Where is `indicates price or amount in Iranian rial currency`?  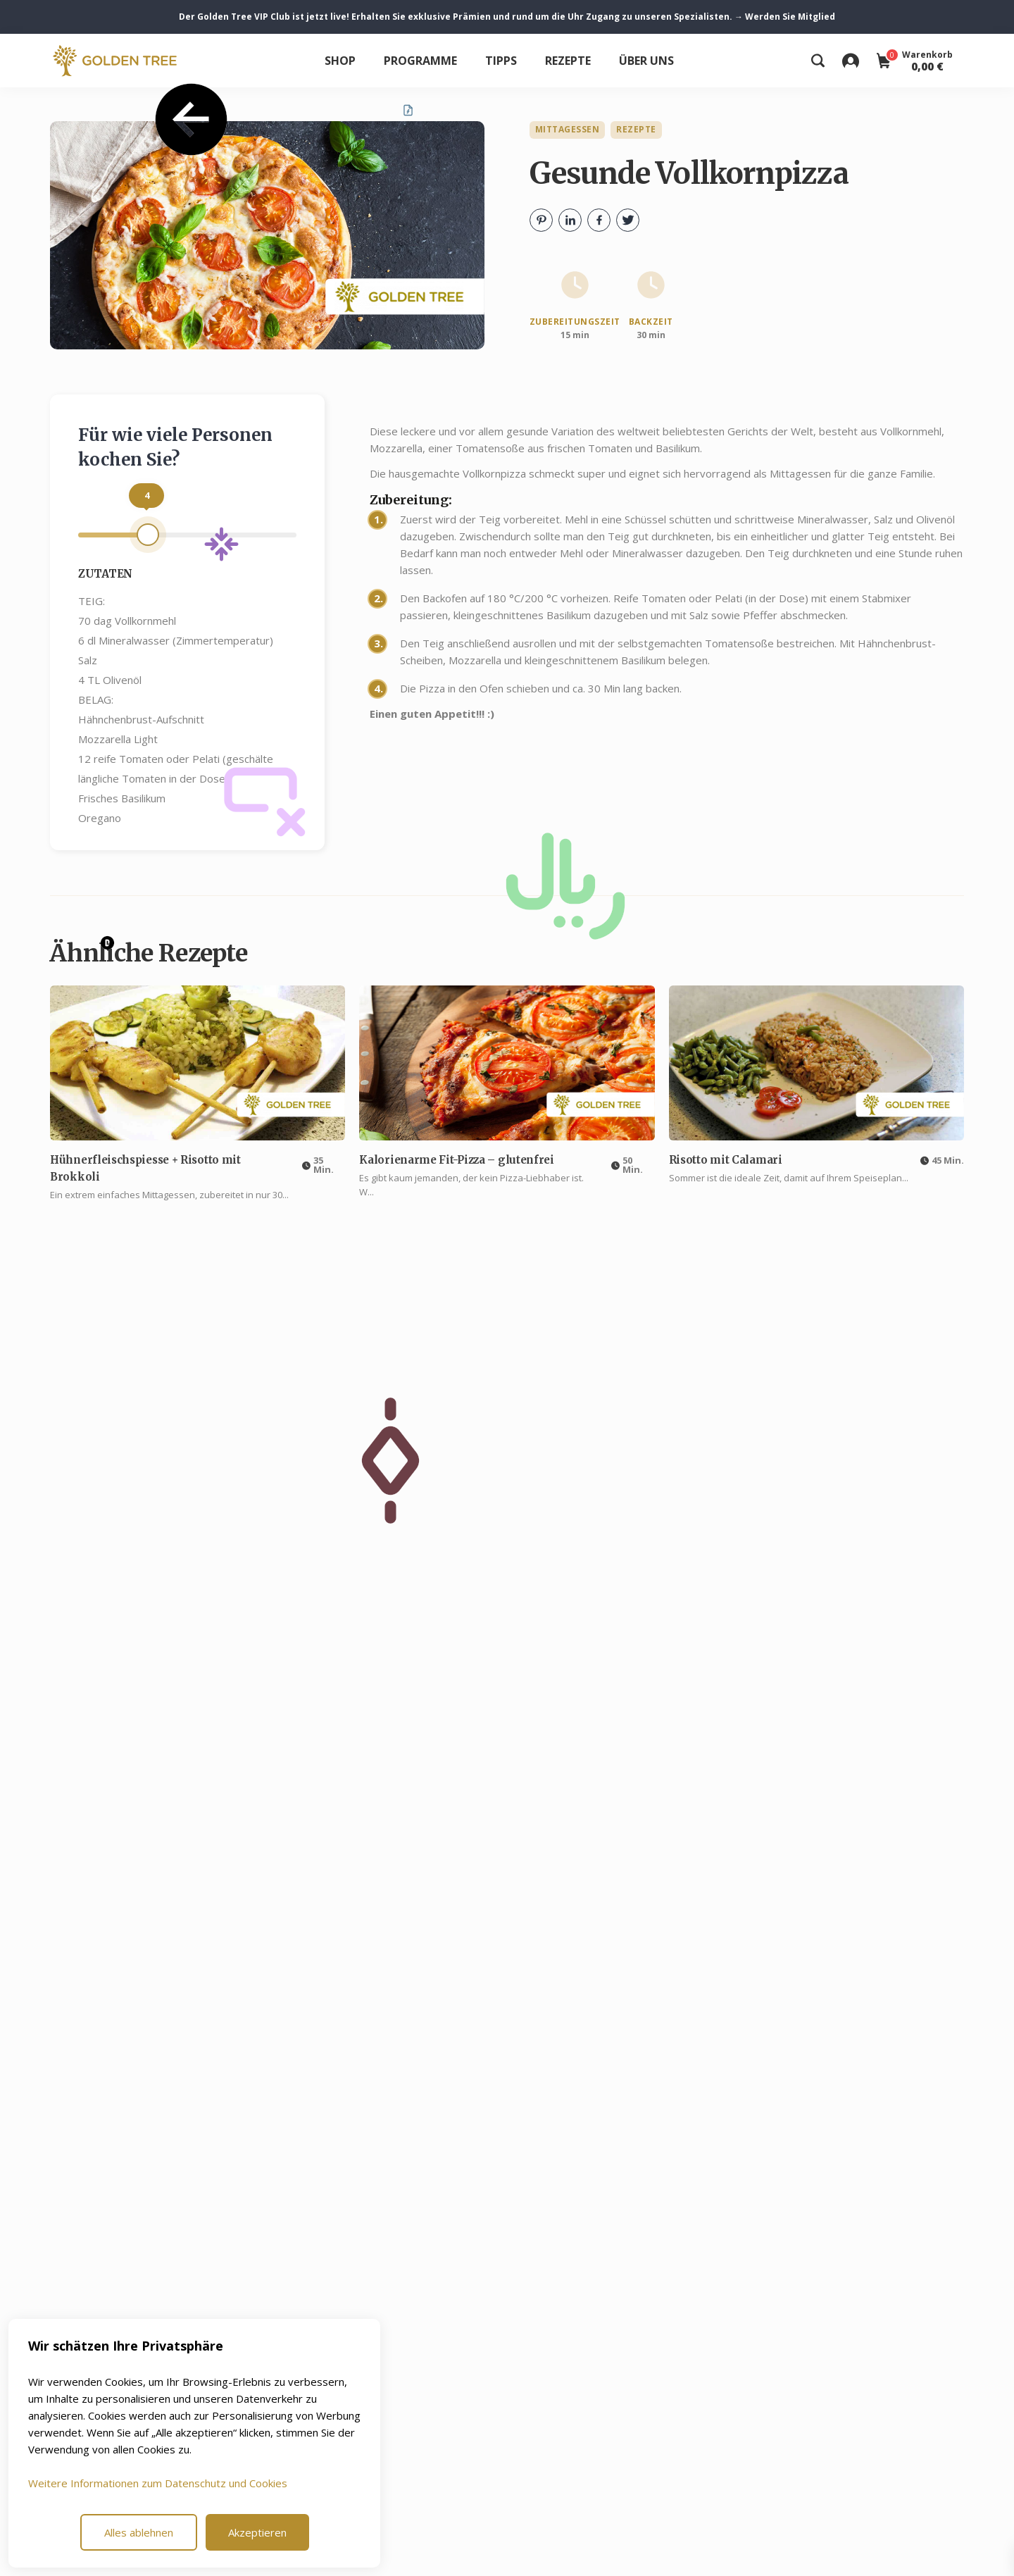 indicates price or amount in Iranian rial currency is located at coordinates (565, 886).